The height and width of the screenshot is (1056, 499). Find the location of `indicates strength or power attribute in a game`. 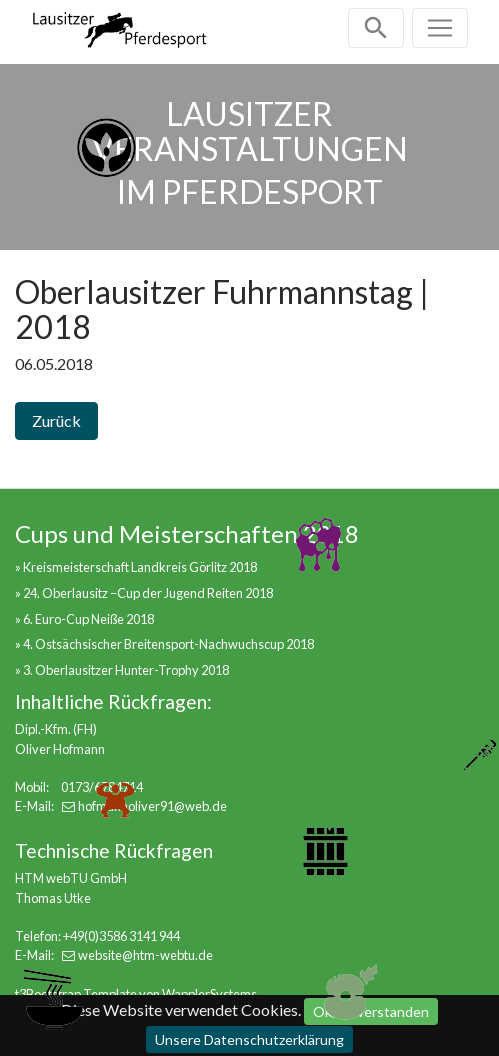

indicates strength or power attribute in a game is located at coordinates (115, 799).